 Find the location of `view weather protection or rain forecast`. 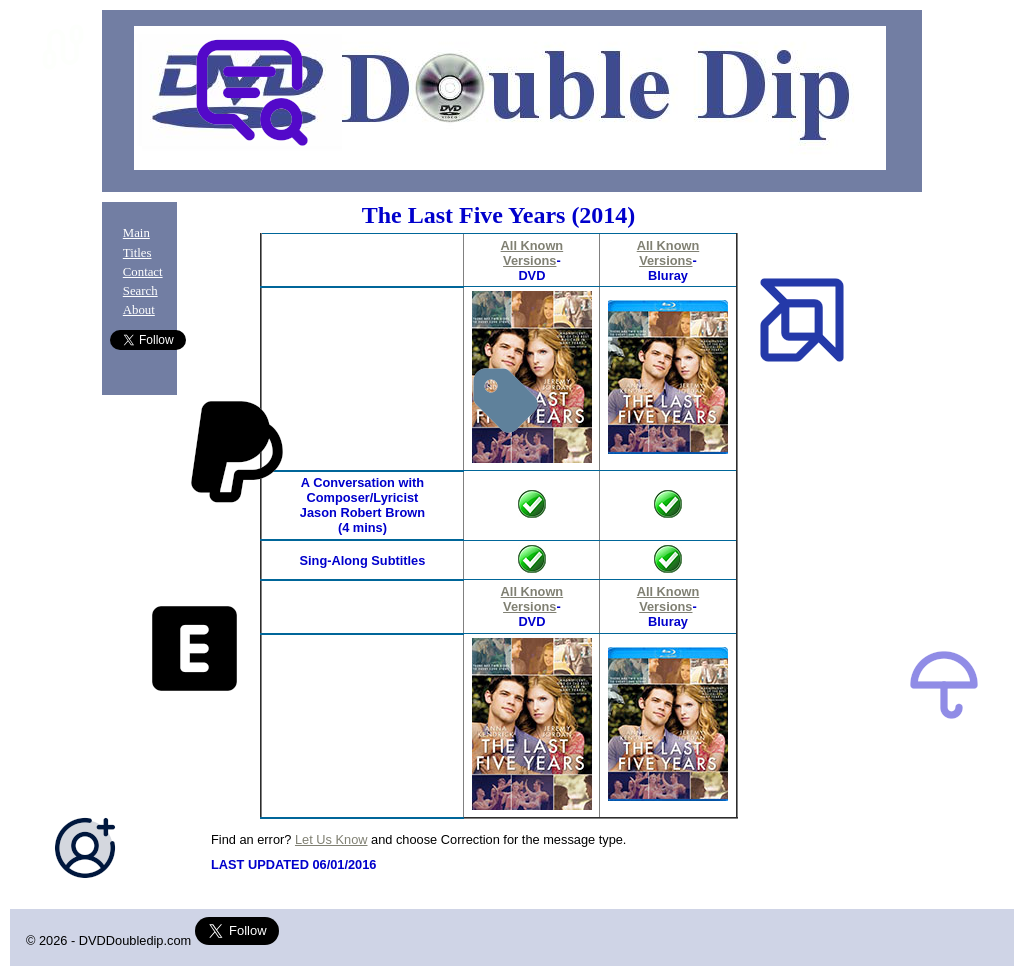

view weather protection or rain forecast is located at coordinates (944, 685).